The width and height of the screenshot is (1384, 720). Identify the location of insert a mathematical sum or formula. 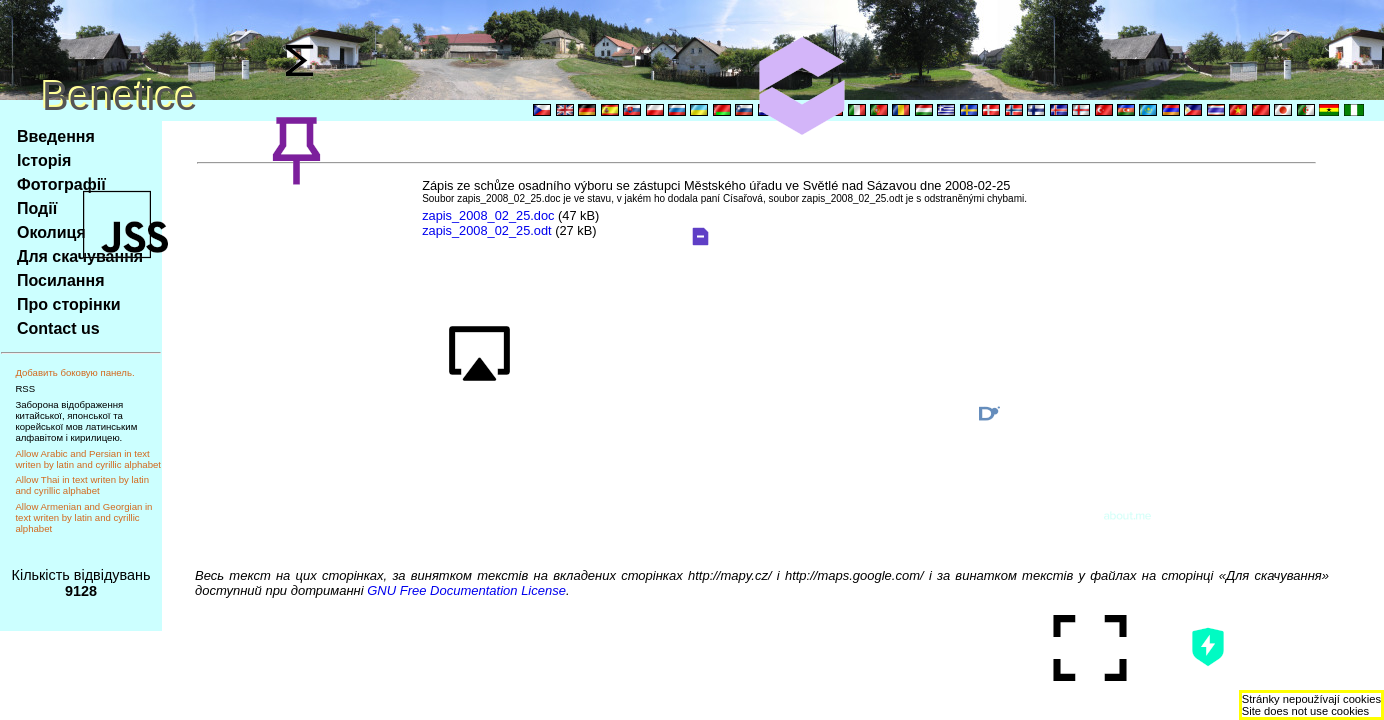
(299, 60).